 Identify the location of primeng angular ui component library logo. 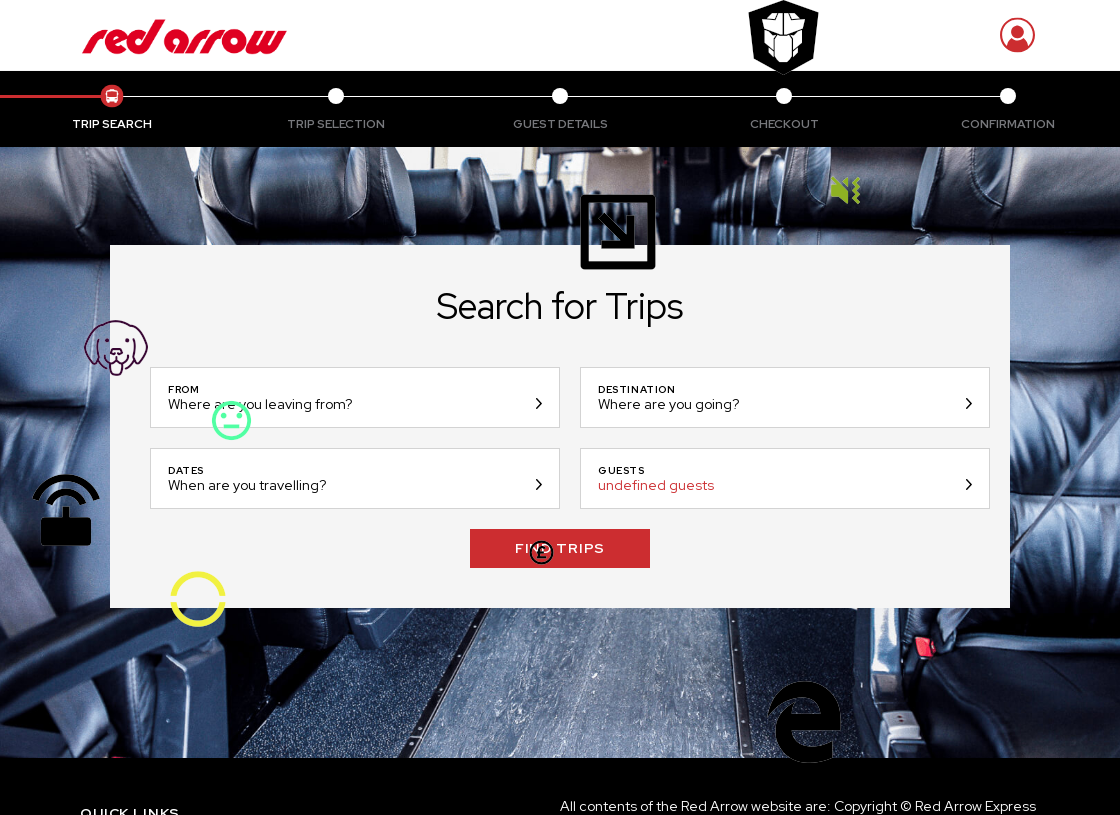
(783, 37).